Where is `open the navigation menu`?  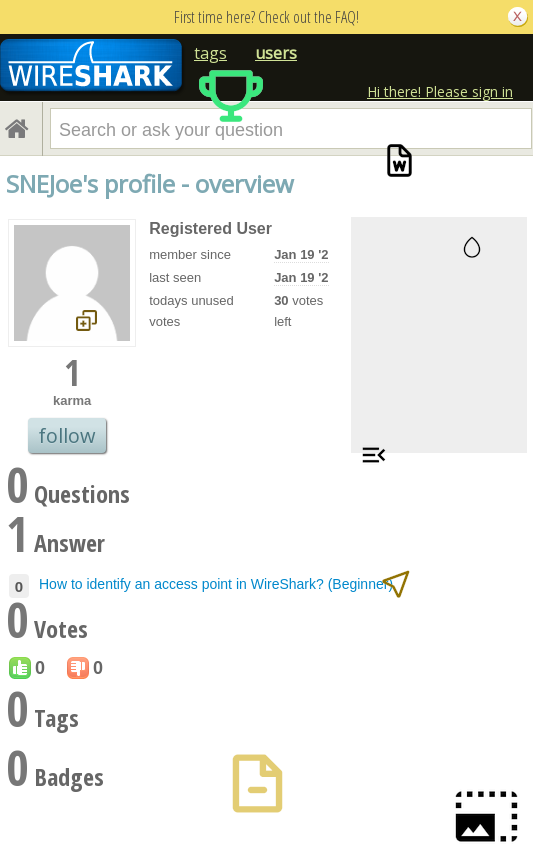
open the navigation menu is located at coordinates (374, 455).